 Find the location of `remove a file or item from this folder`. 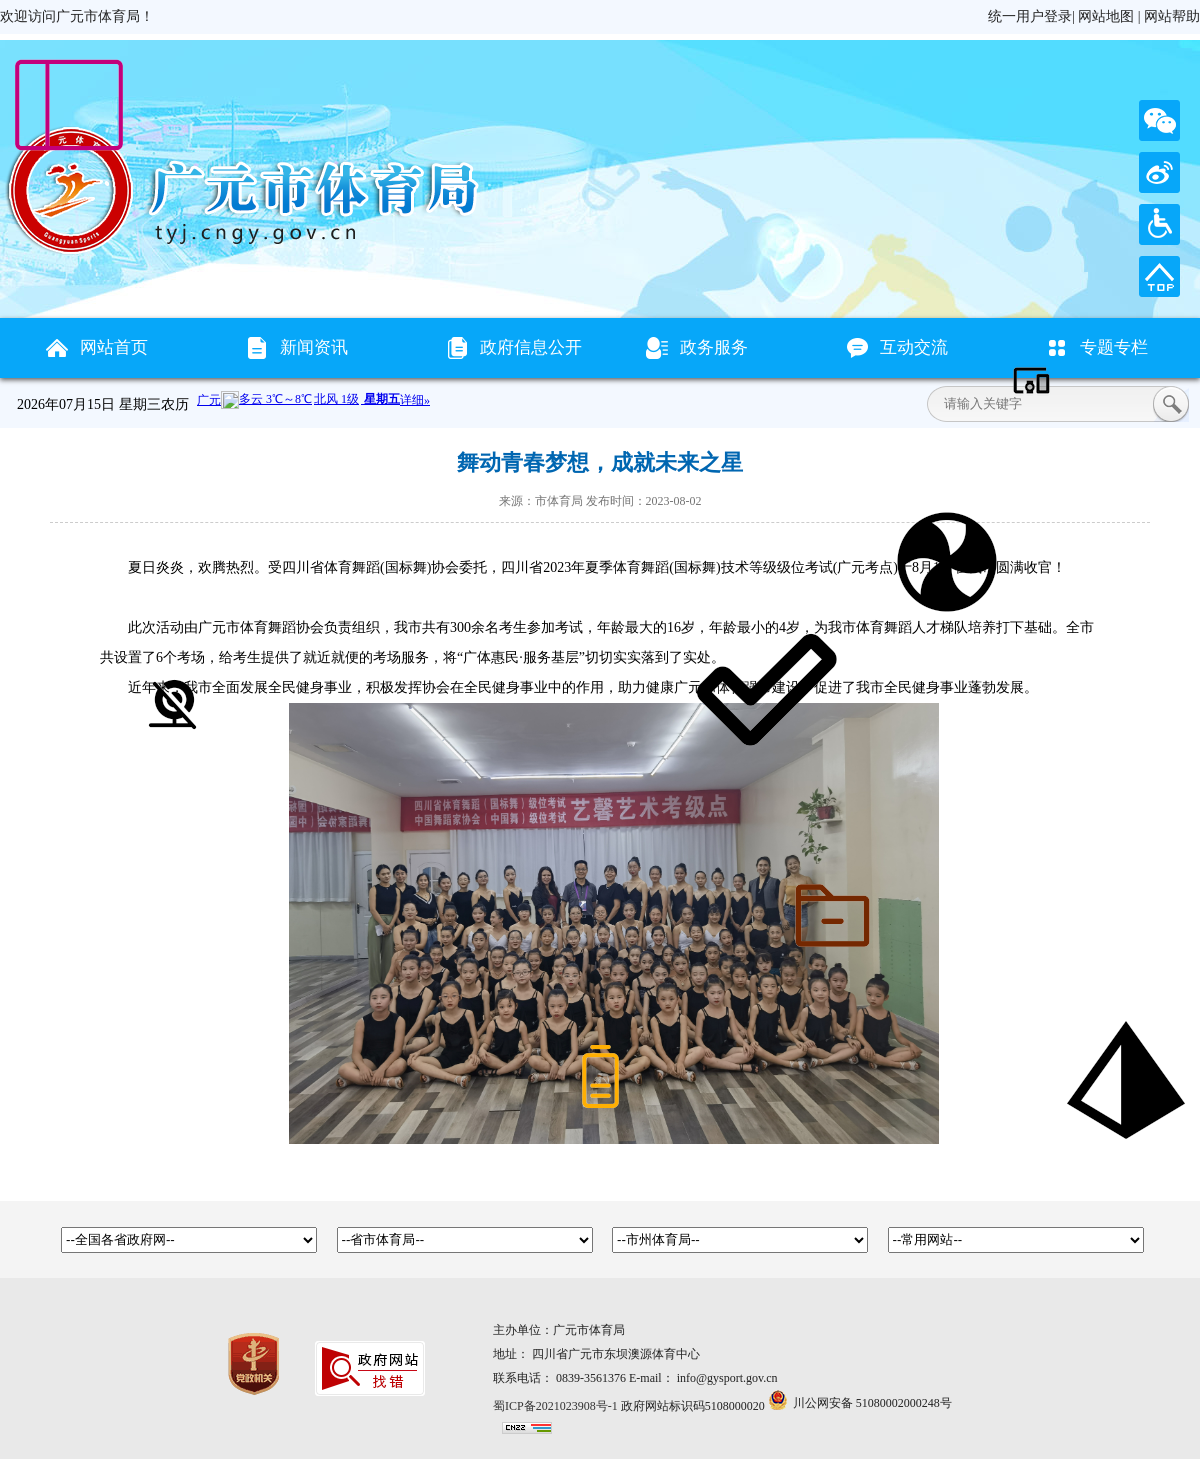

remove a file or item from this folder is located at coordinates (832, 915).